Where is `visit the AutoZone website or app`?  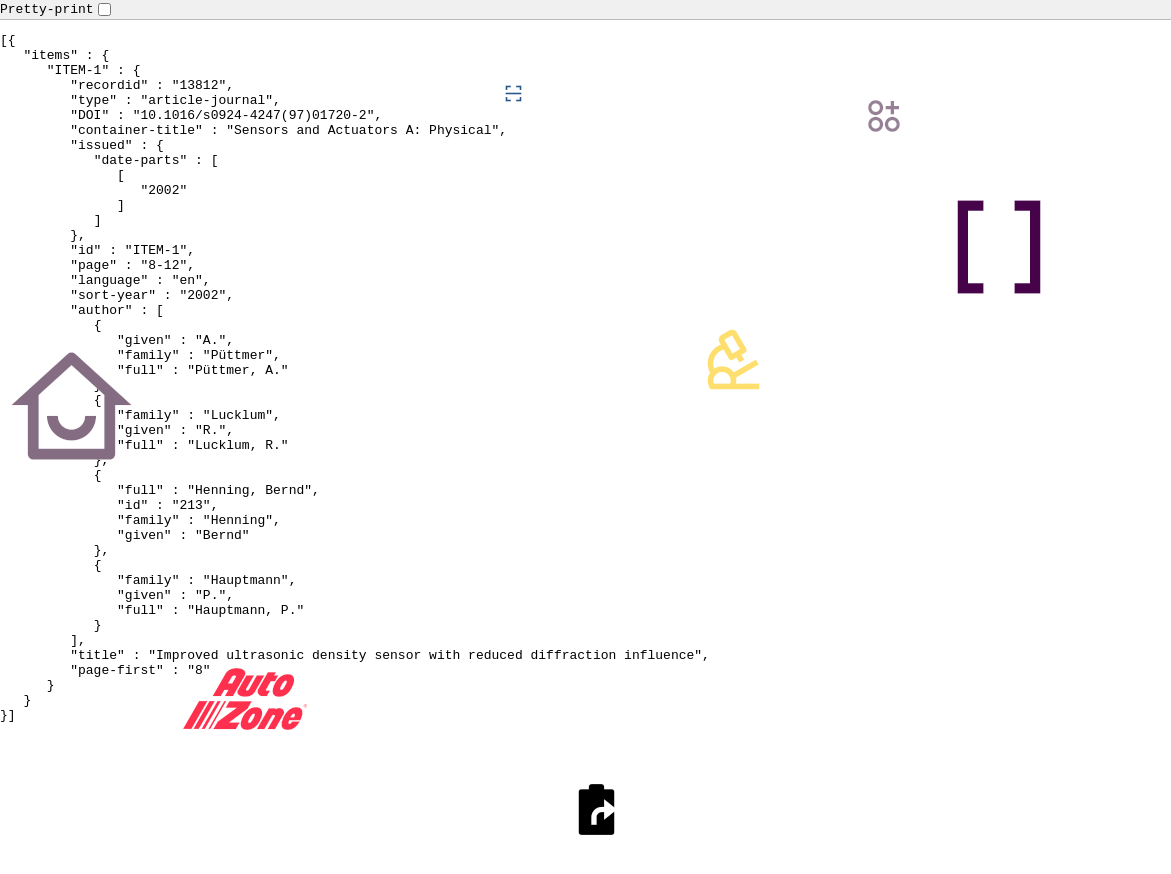 visit the AutoZone website or app is located at coordinates (245, 699).